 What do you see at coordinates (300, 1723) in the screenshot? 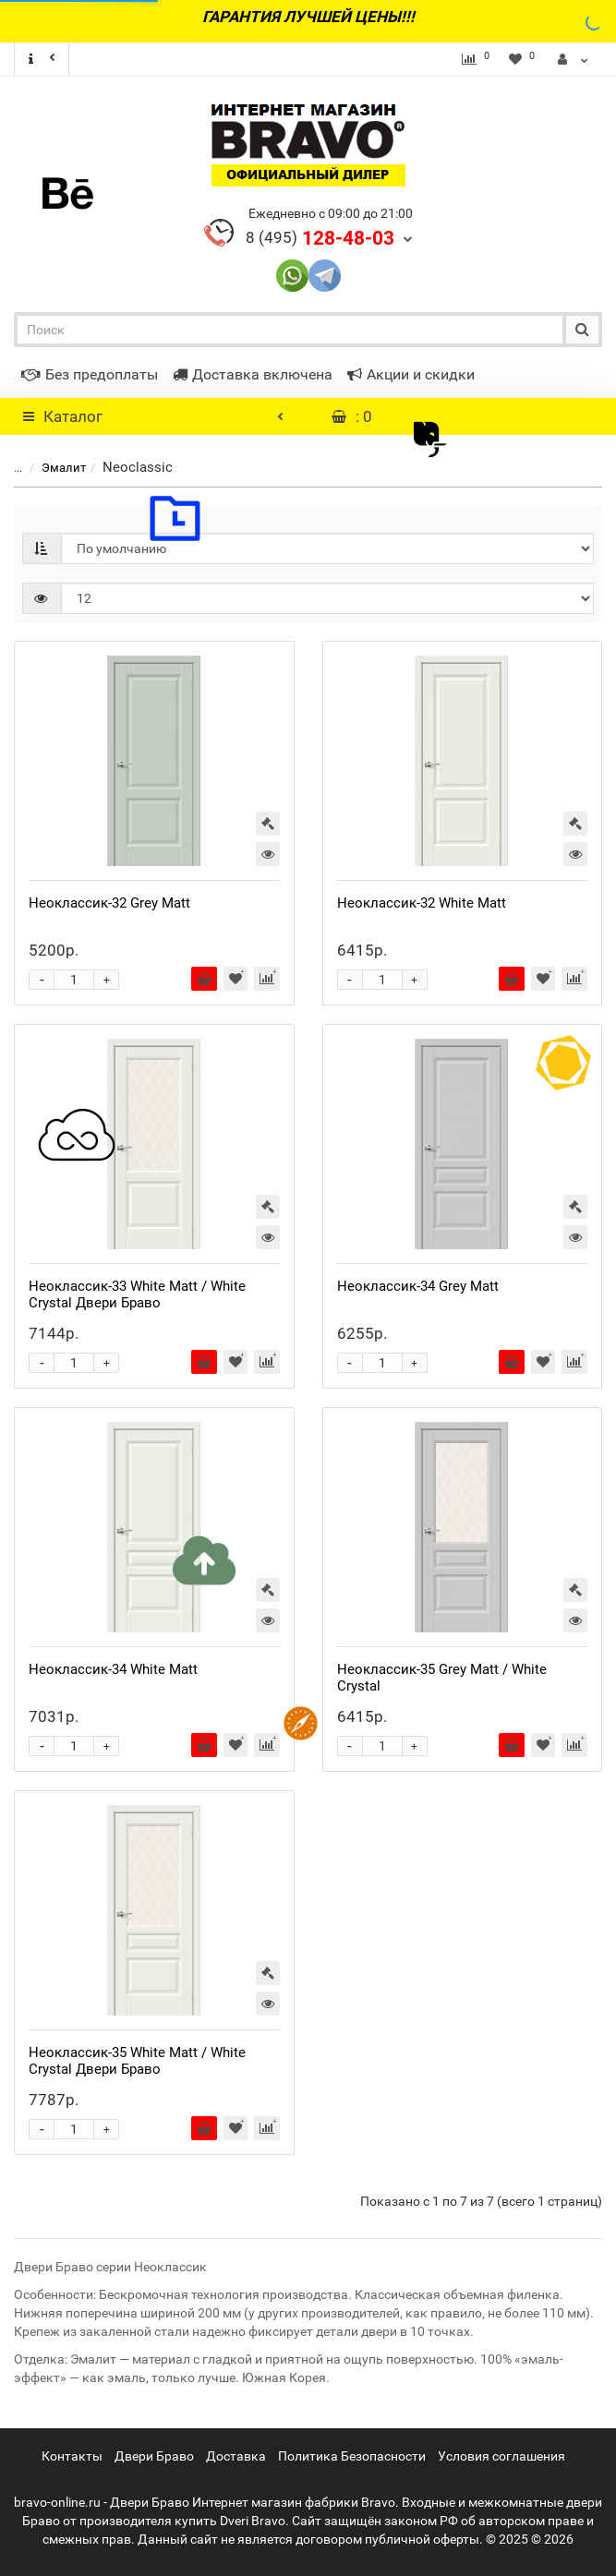
I see `open Safari web browser` at bounding box center [300, 1723].